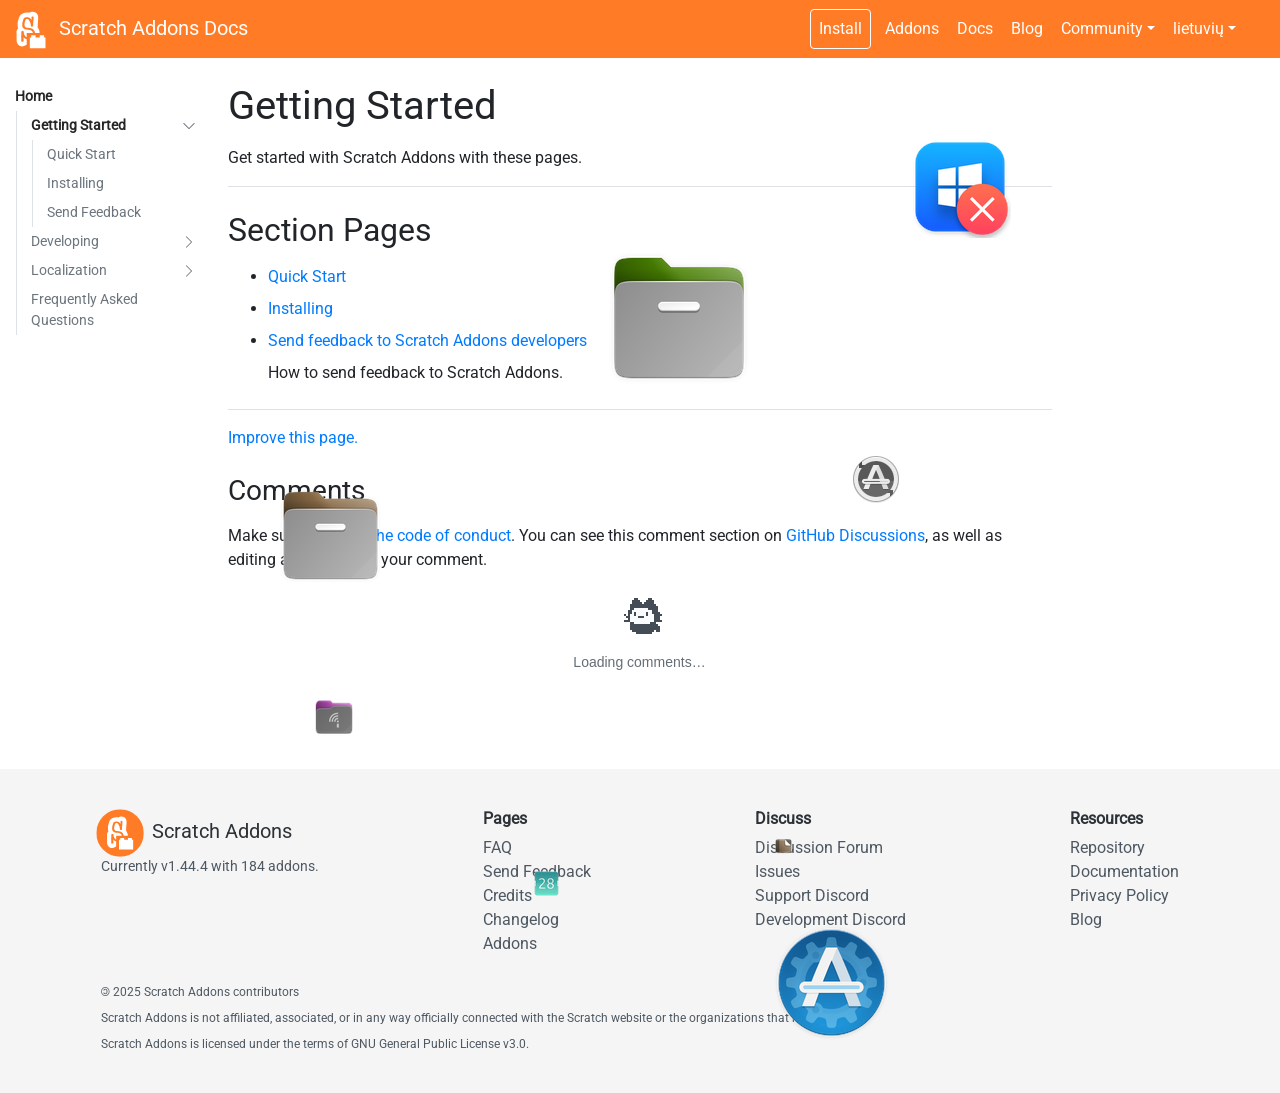  I want to click on open insync cloud sync folder, so click(334, 717).